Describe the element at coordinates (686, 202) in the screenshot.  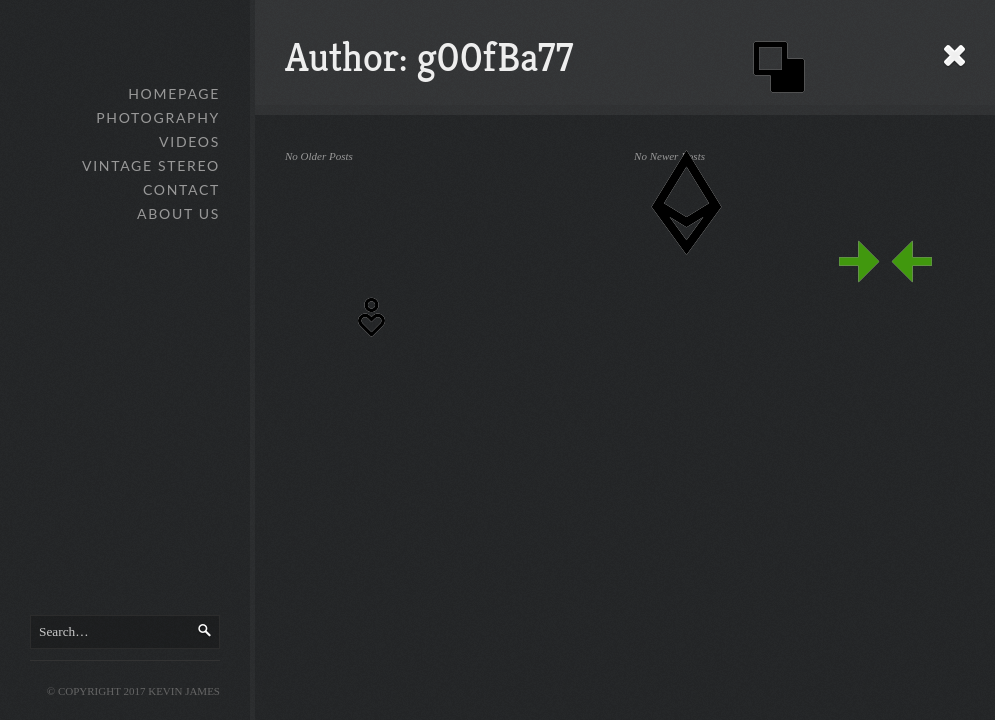
I see `view ethereum wallet balance` at that location.